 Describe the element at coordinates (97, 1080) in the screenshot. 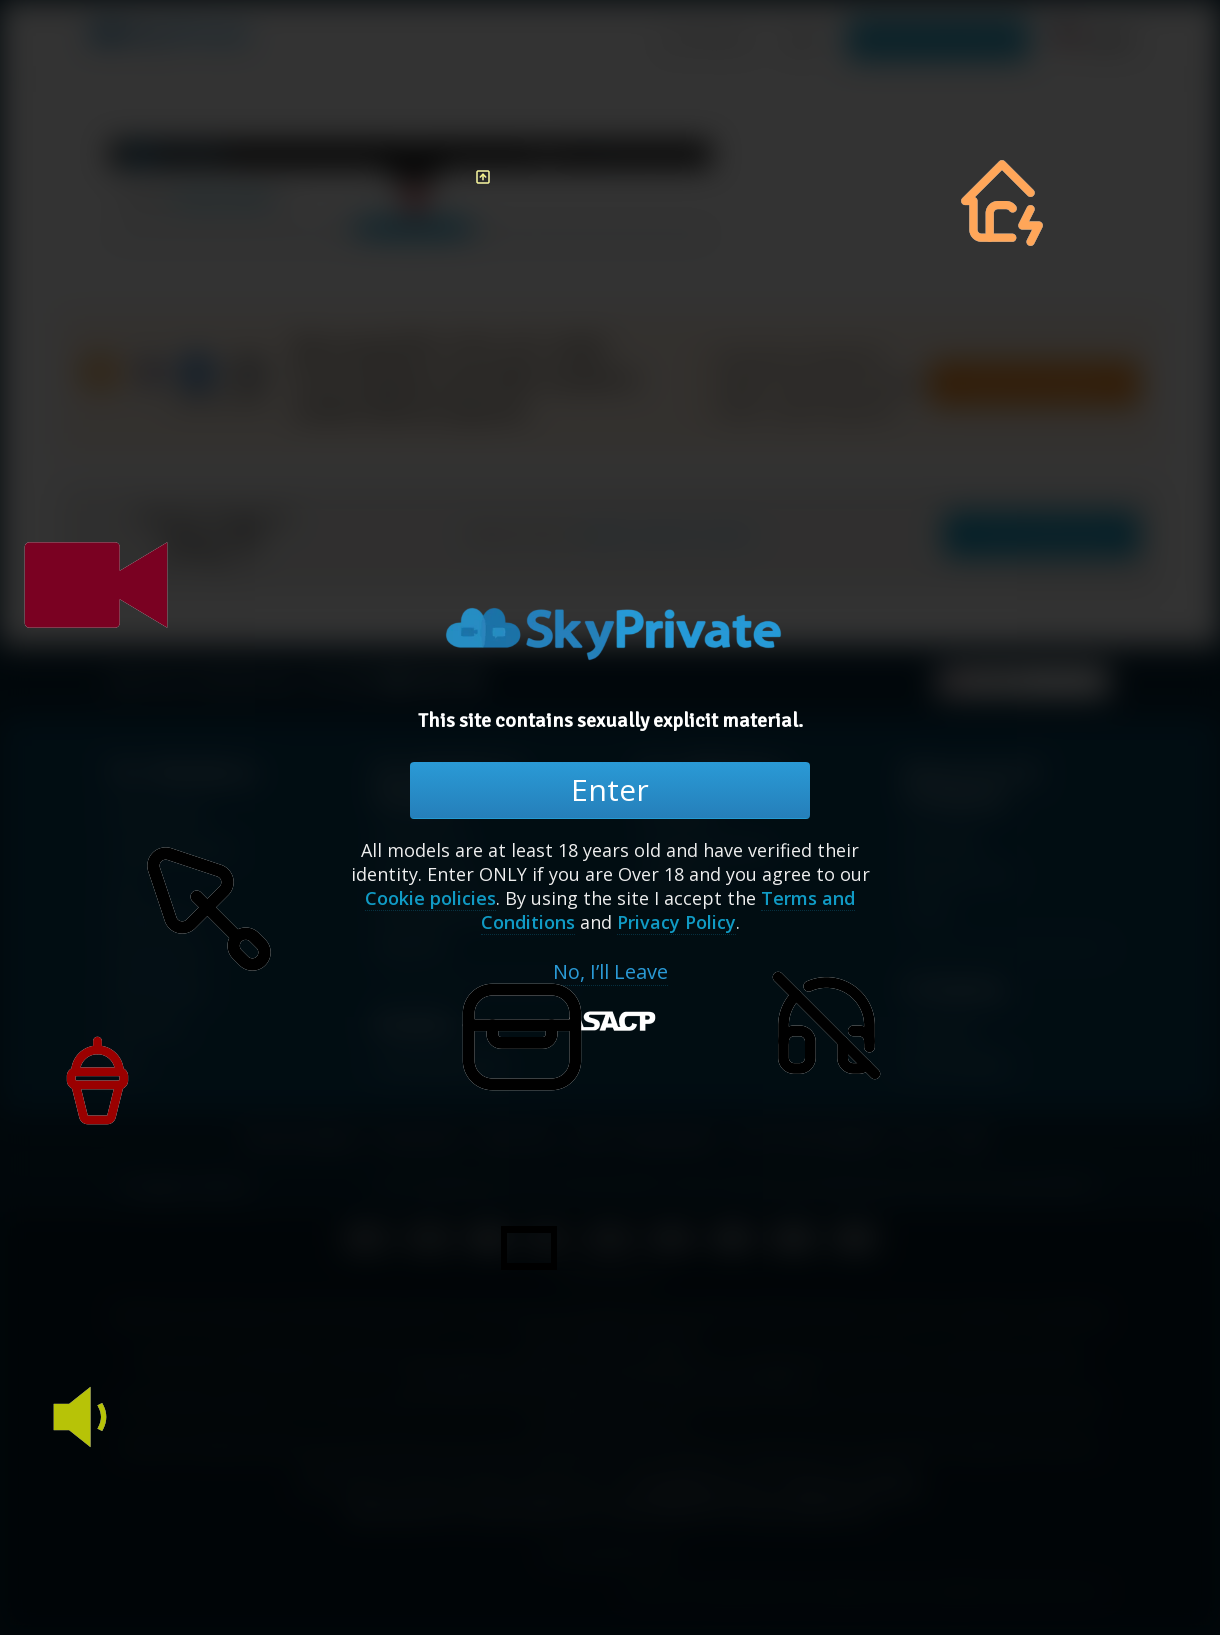

I see `browse smoothie or milkshake options` at that location.